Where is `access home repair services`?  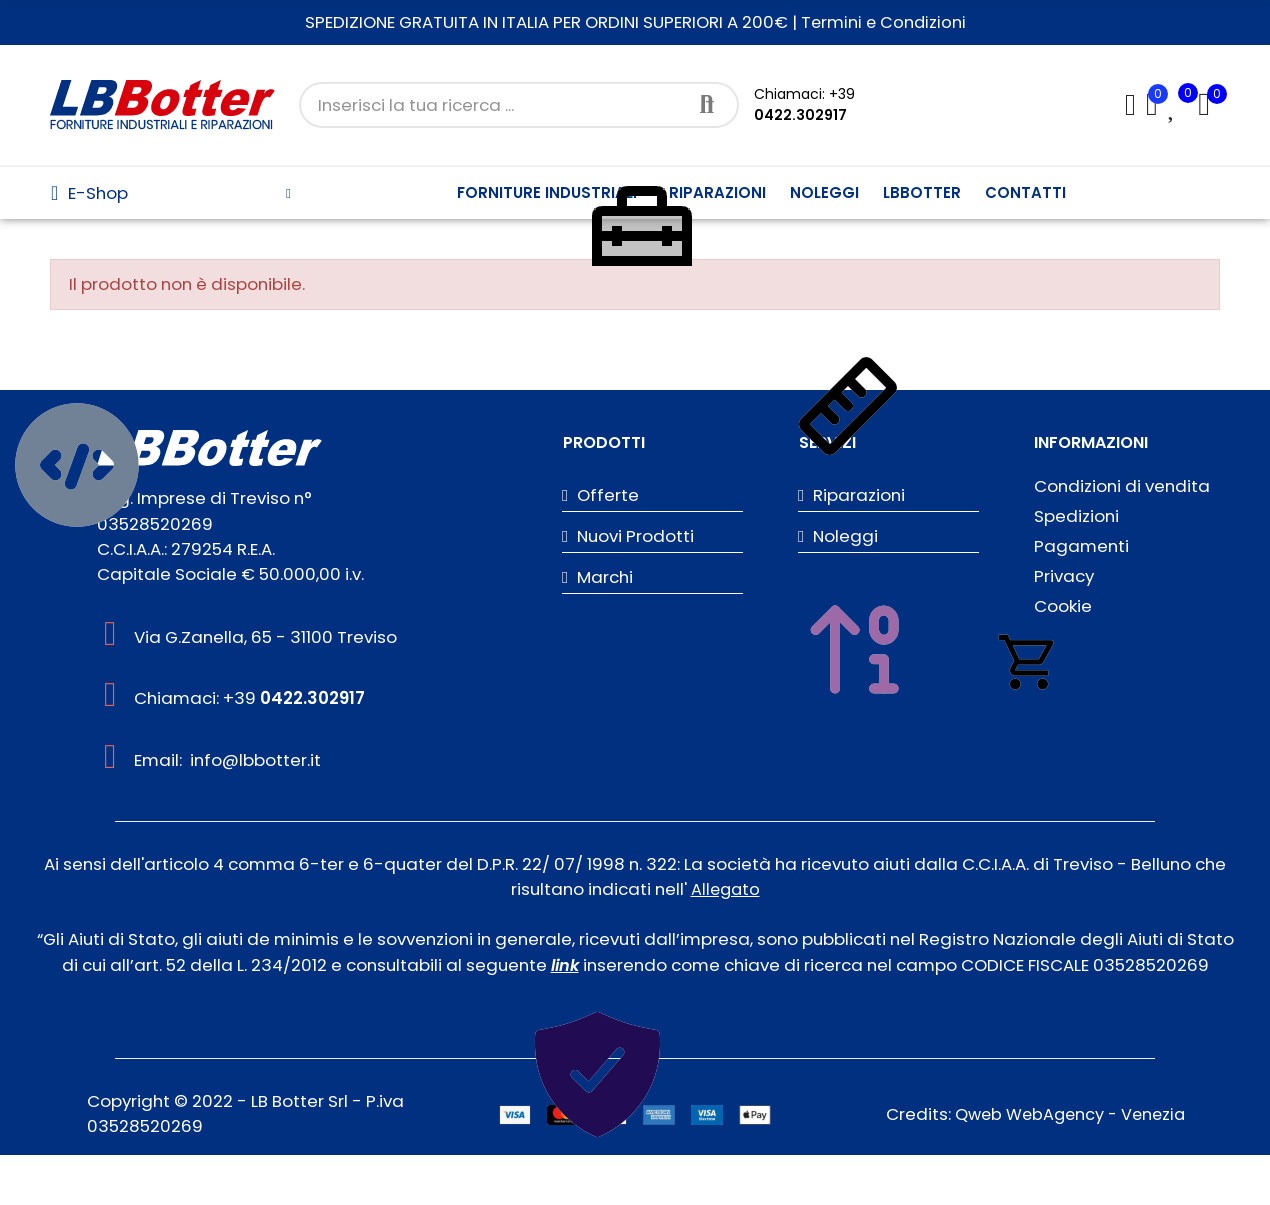 access home repair services is located at coordinates (642, 226).